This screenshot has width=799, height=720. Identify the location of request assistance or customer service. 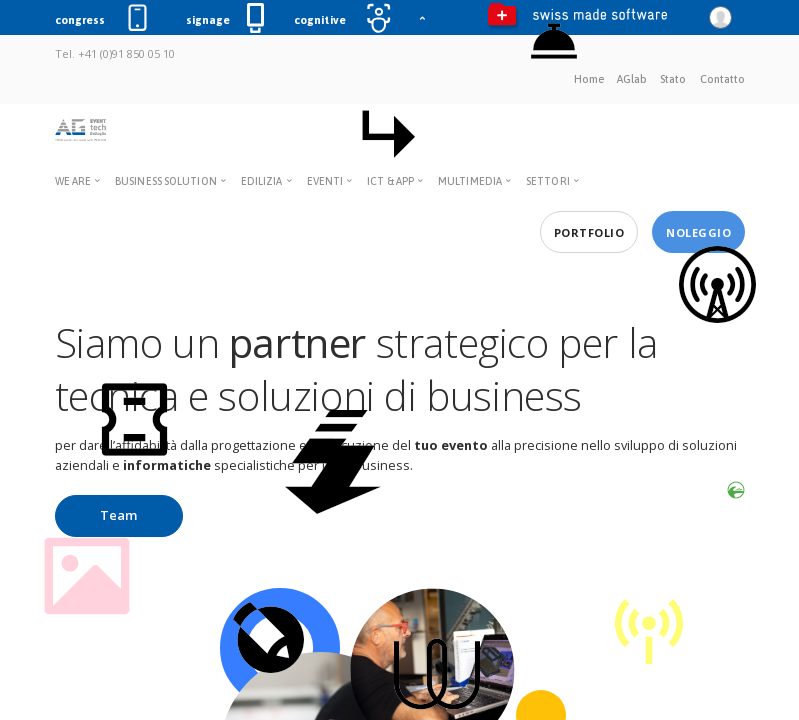
(554, 42).